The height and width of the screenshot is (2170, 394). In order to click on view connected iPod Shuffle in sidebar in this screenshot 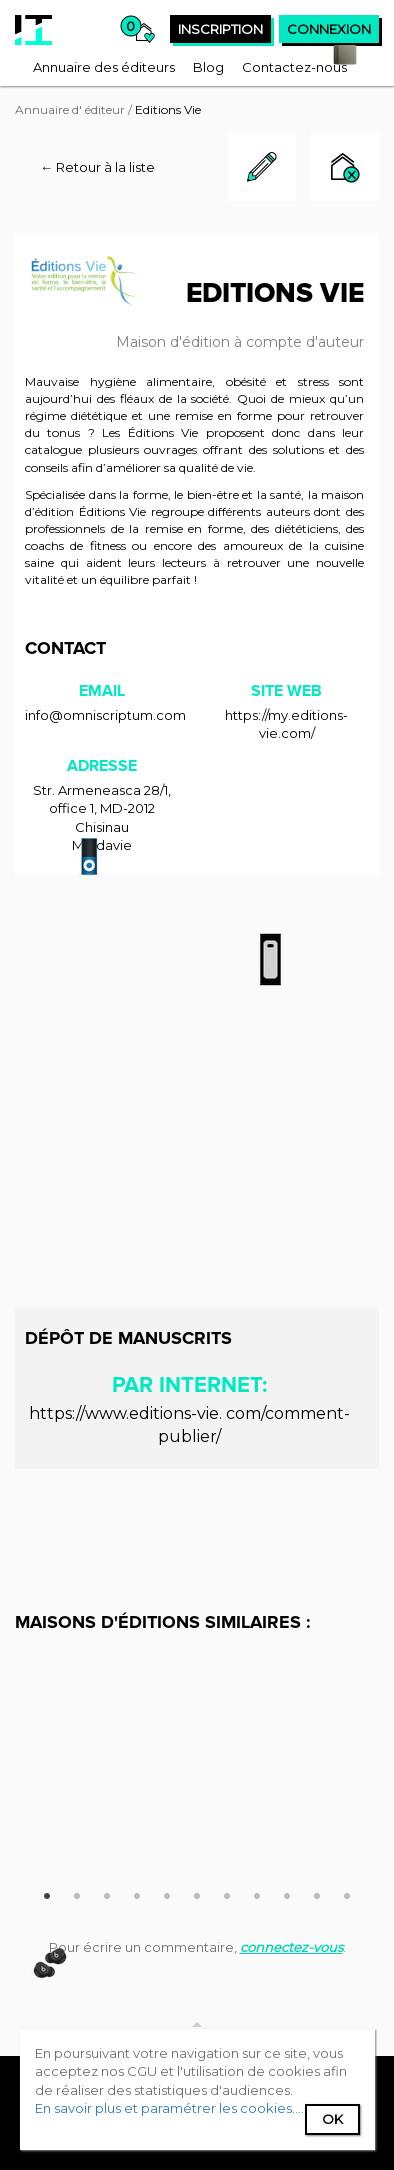, I will do `click(270, 959)`.